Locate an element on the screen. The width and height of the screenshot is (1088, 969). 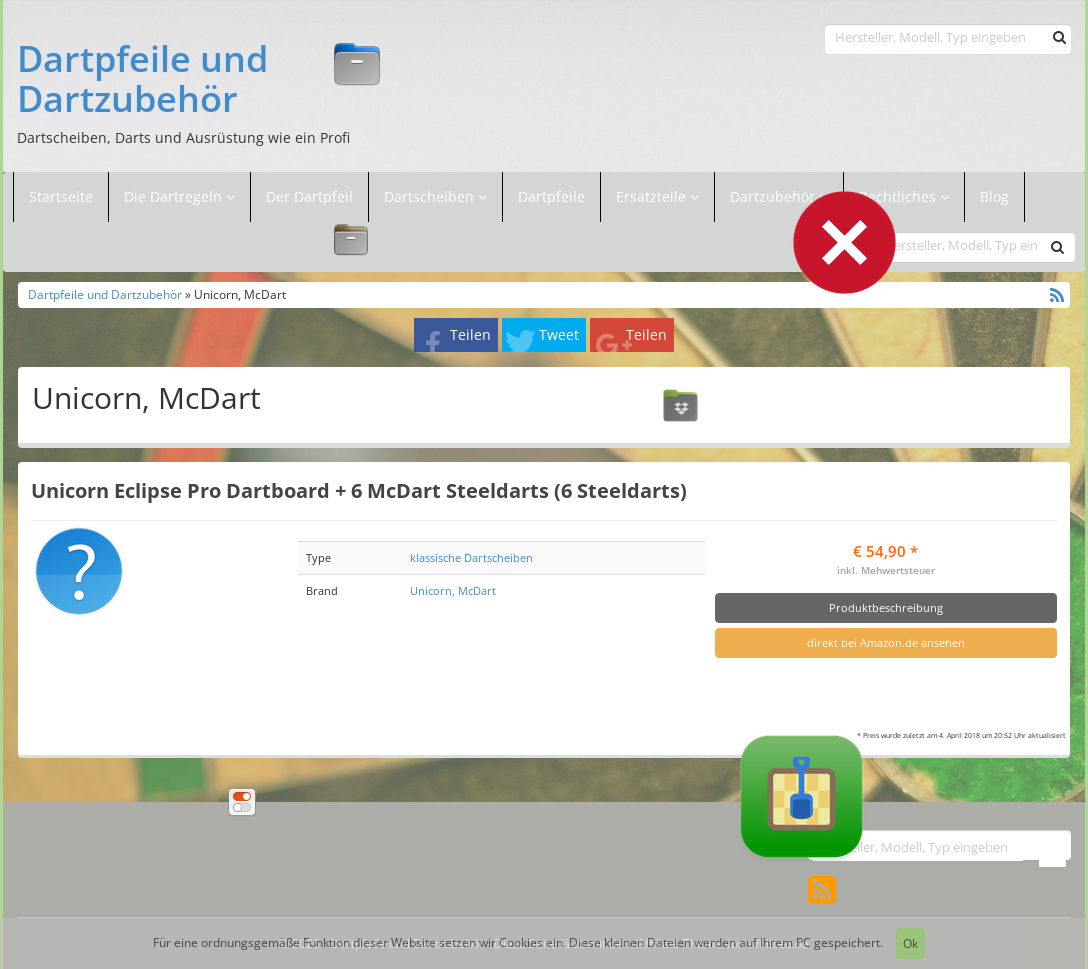
open the file manager application is located at coordinates (357, 64).